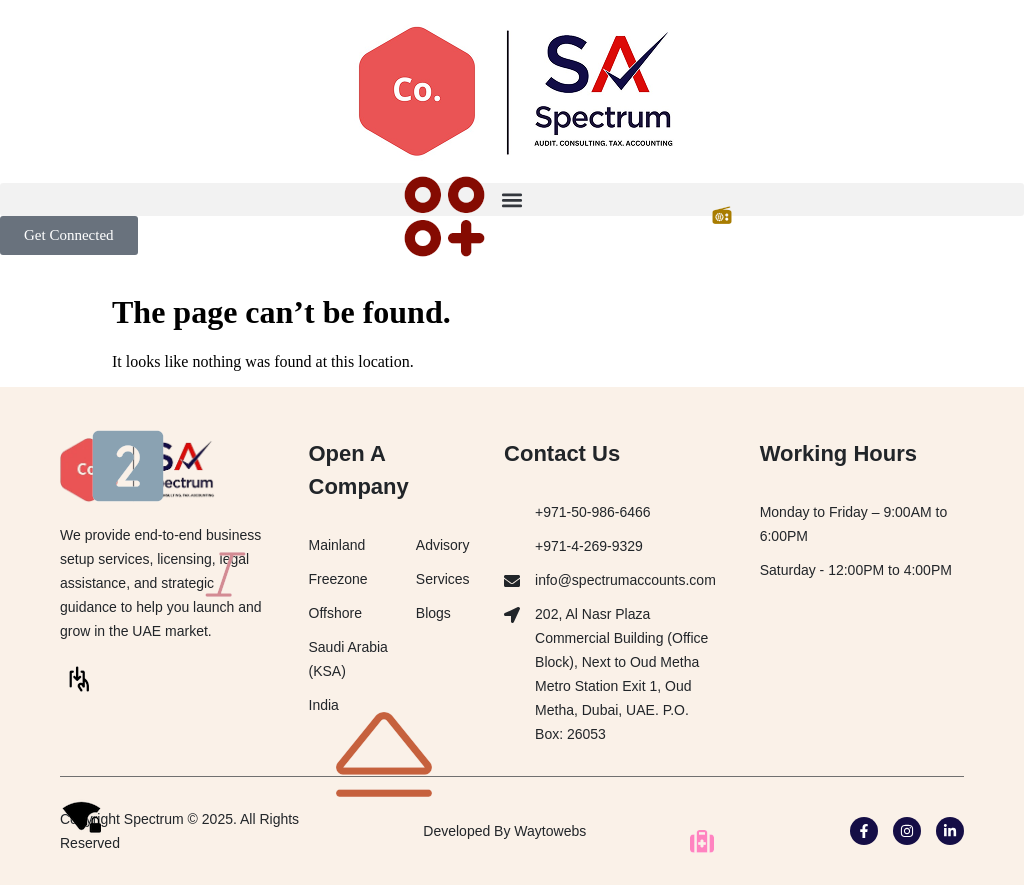 Image resolution: width=1024 pixels, height=885 pixels. Describe the element at coordinates (225, 574) in the screenshot. I see `apply italic formatting to selected text` at that location.